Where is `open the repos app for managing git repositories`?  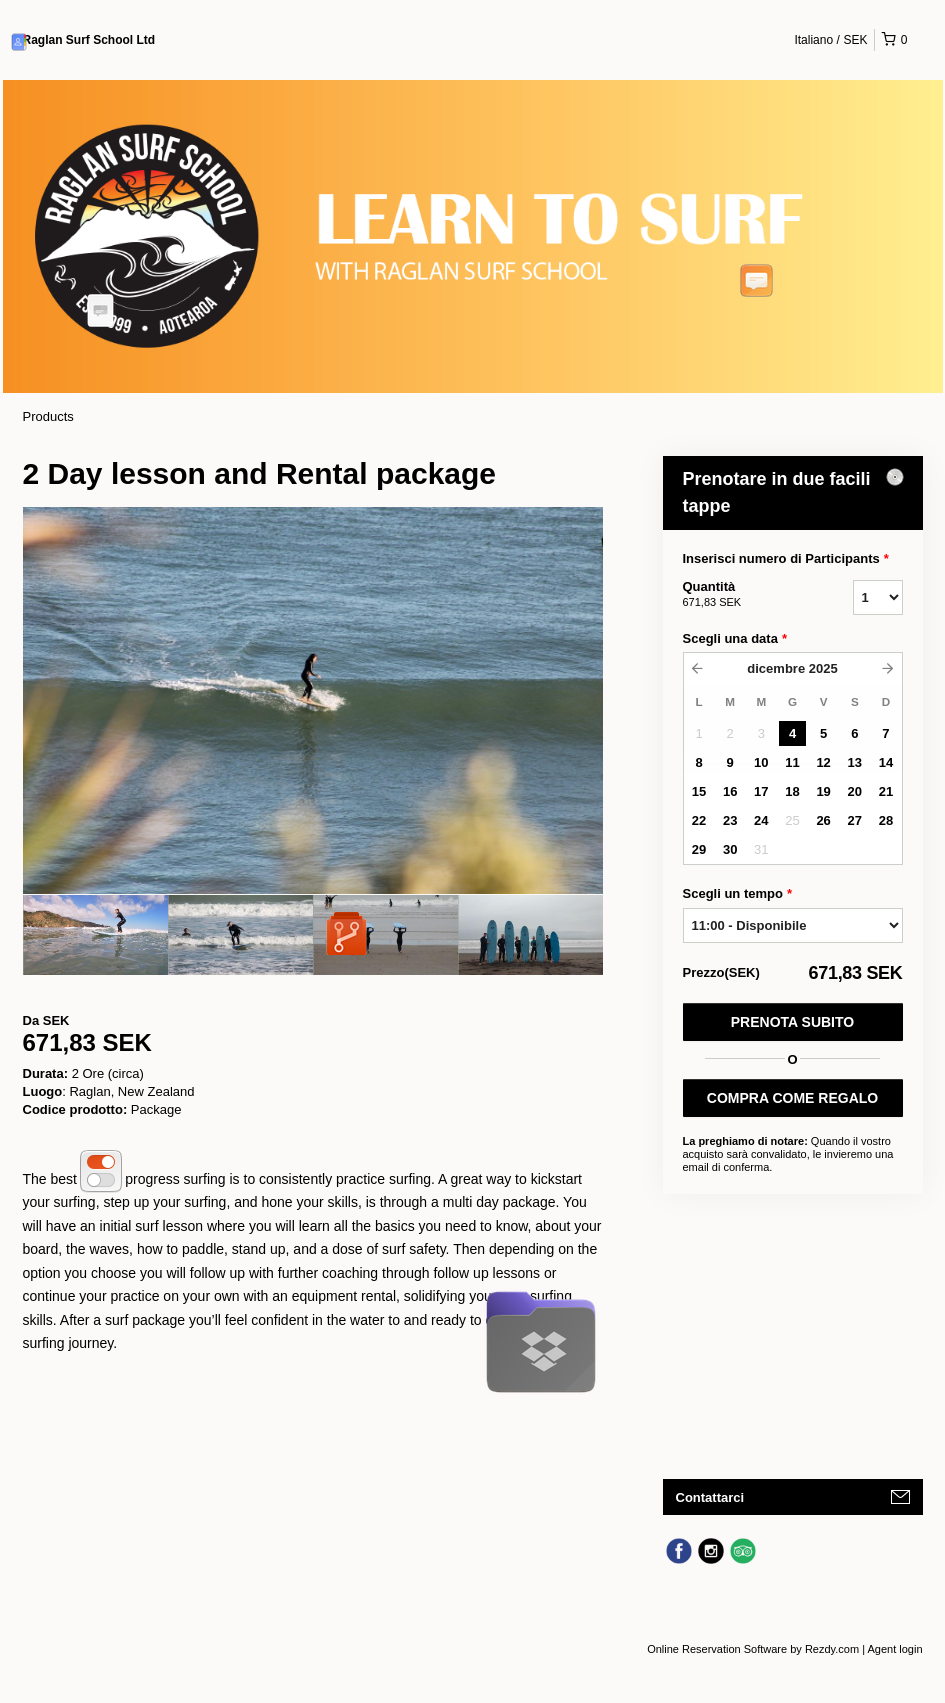 open the repos app for managing git repositories is located at coordinates (346, 933).